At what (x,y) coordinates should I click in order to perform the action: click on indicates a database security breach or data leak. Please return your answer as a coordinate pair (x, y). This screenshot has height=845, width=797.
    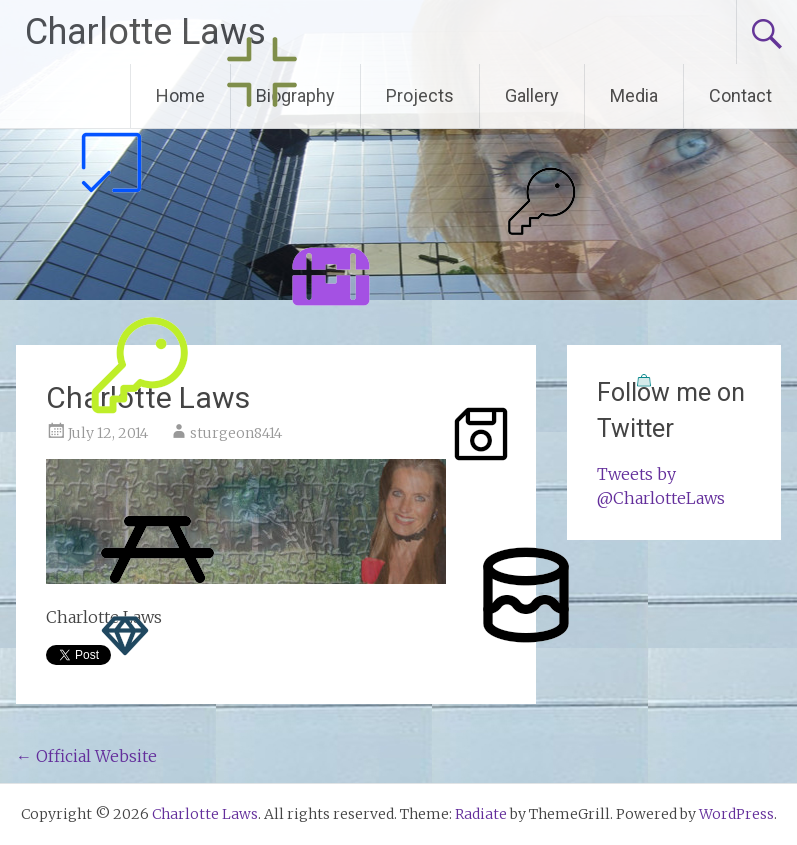
    Looking at the image, I should click on (526, 595).